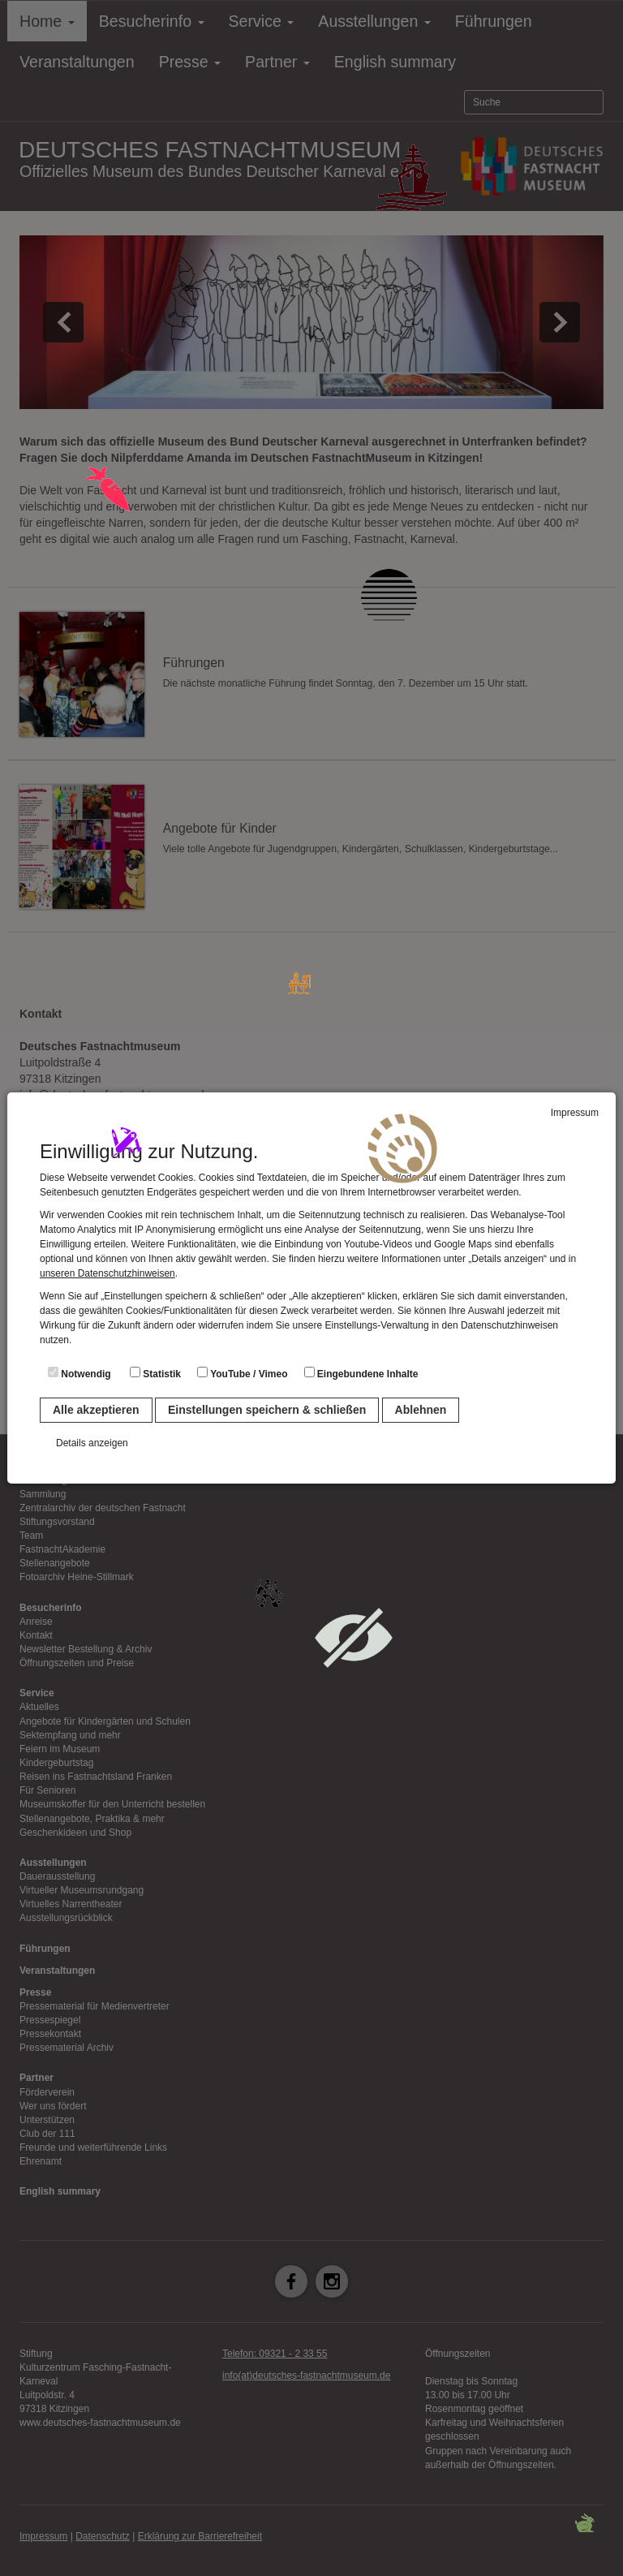 This screenshot has height=2576, width=623. I want to click on view offshore drilling operations, so click(299, 983).